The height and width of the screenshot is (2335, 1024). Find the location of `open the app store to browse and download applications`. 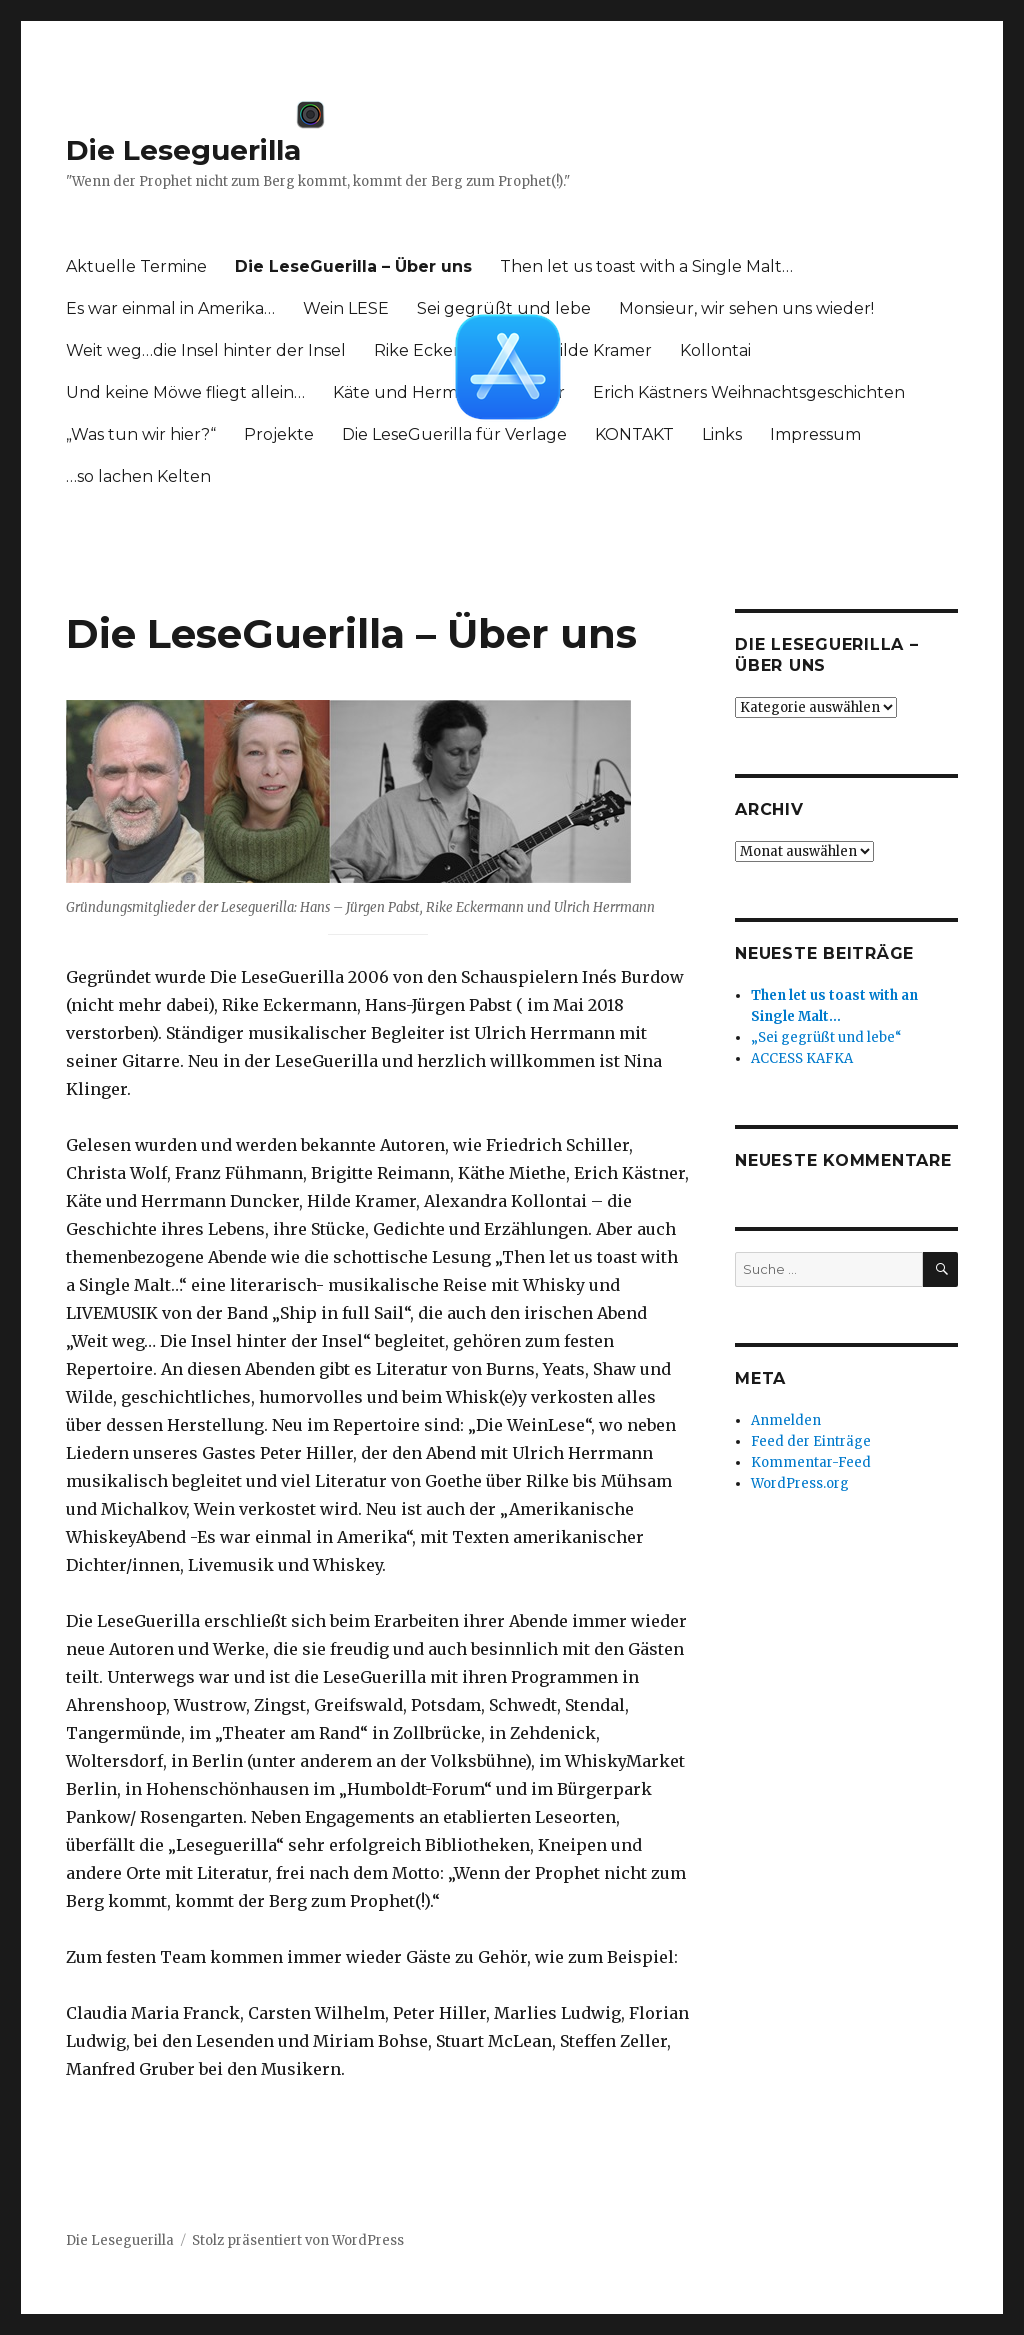

open the app store to browse and download applications is located at coordinates (508, 367).